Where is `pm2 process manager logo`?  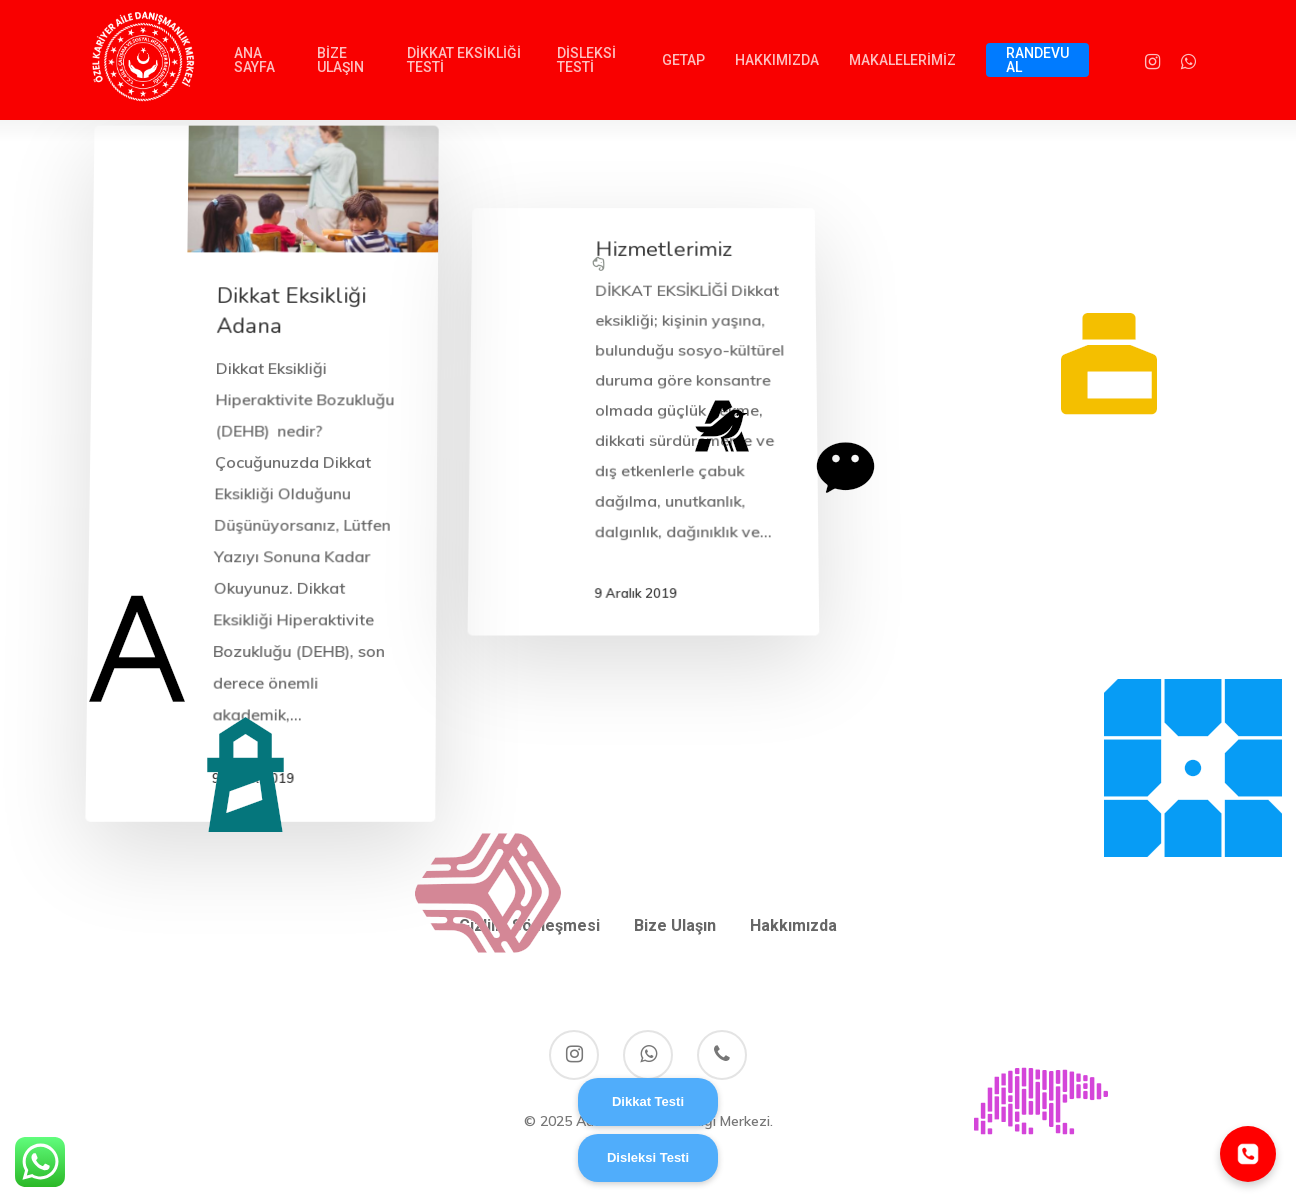
pm2 process manager logo is located at coordinates (488, 893).